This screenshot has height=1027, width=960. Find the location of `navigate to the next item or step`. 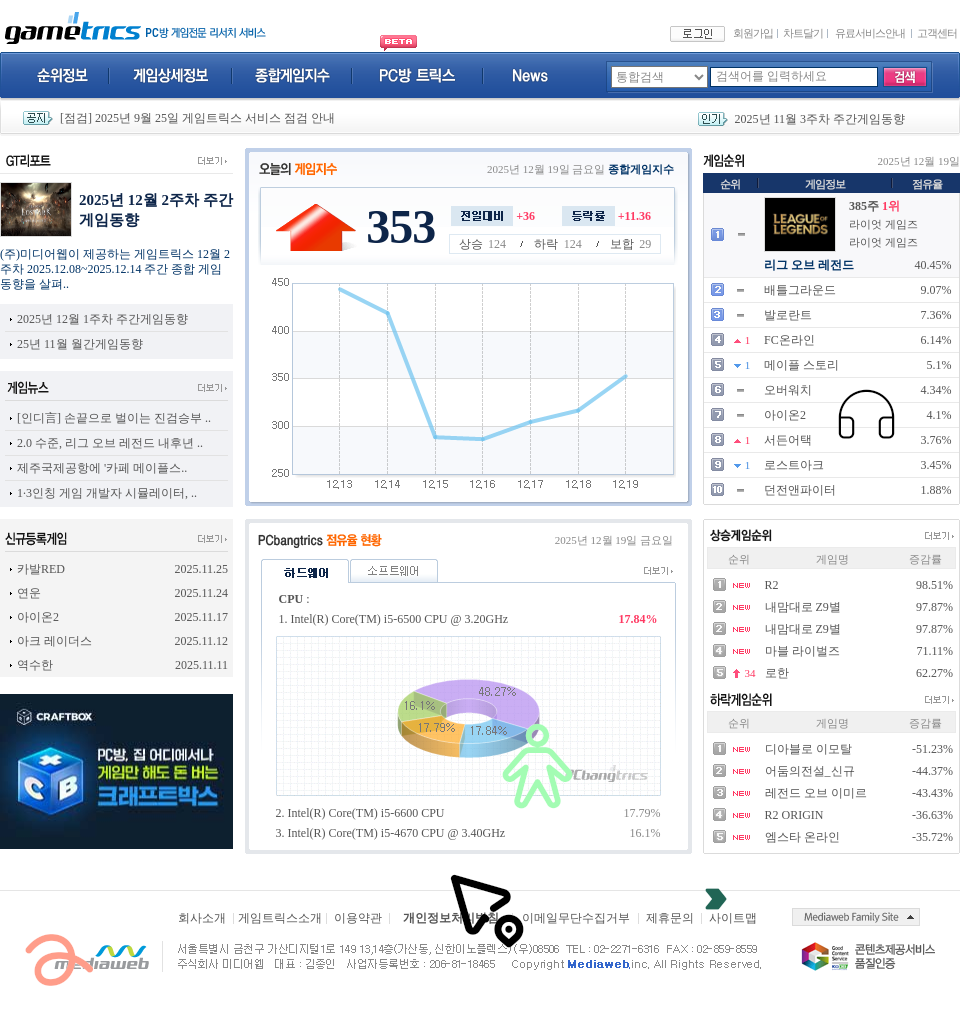

navigate to the next item or step is located at coordinates (716, 899).